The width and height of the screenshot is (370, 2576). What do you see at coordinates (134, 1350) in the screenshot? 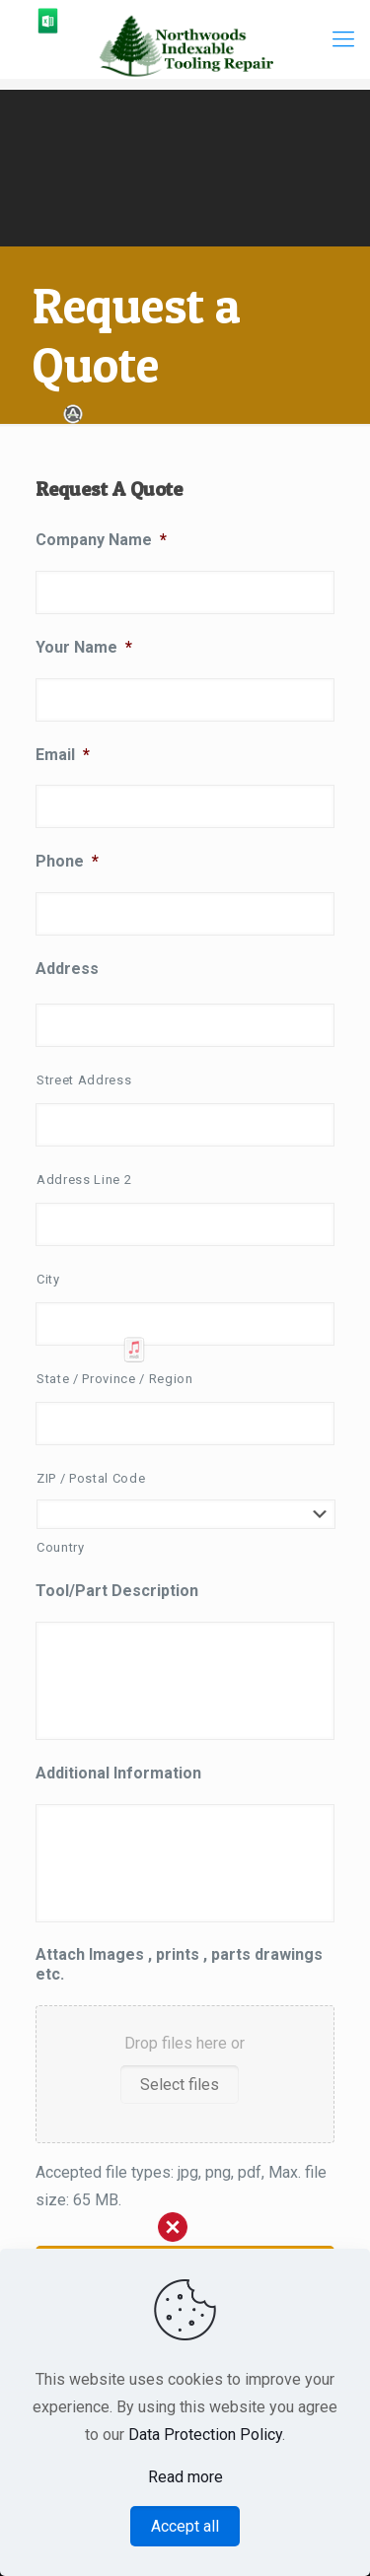
I see `a midi audio file` at bounding box center [134, 1350].